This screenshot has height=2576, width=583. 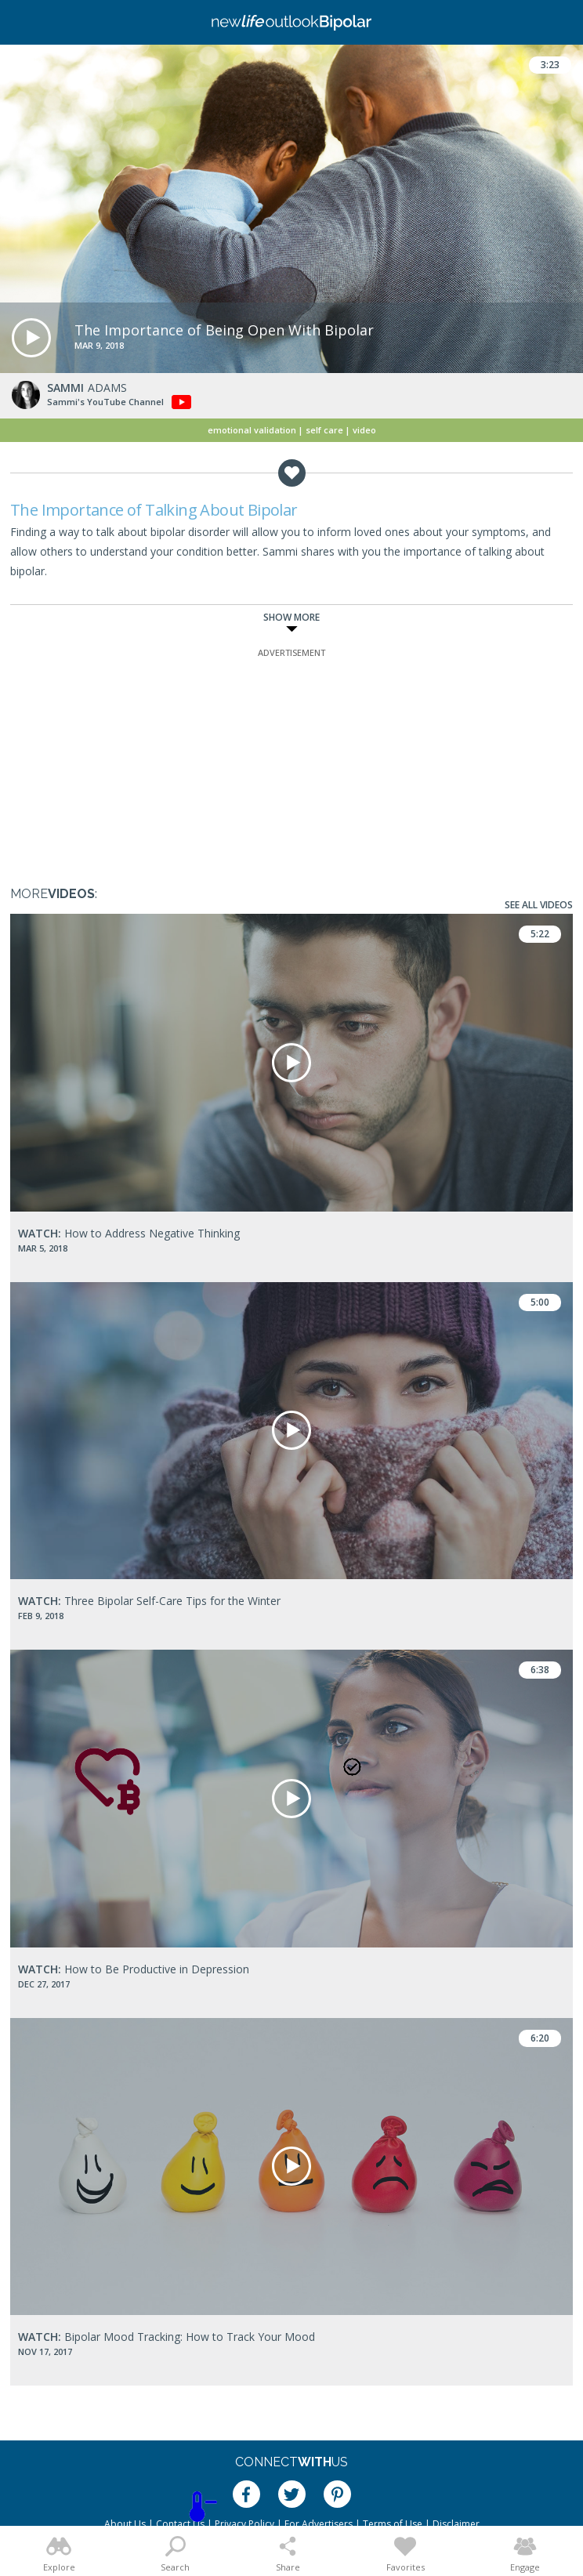 What do you see at coordinates (107, 1777) in the screenshot?
I see `favorite or save a bitcoin transaction` at bounding box center [107, 1777].